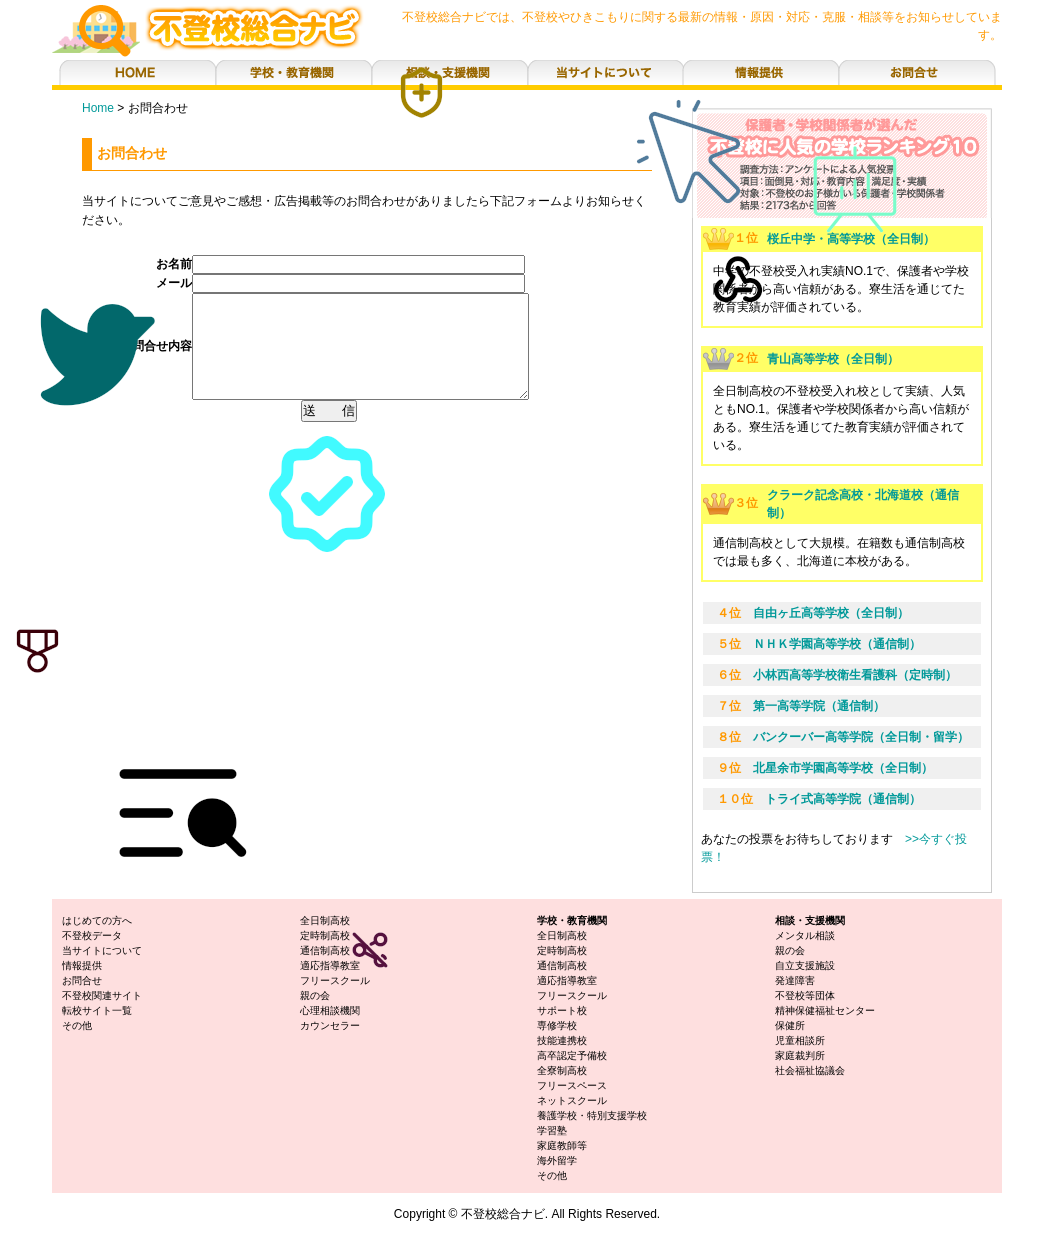 The width and height of the screenshot is (1054, 1247). Describe the element at coordinates (327, 494) in the screenshot. I see `indicates verified or authenticated status` at that location.